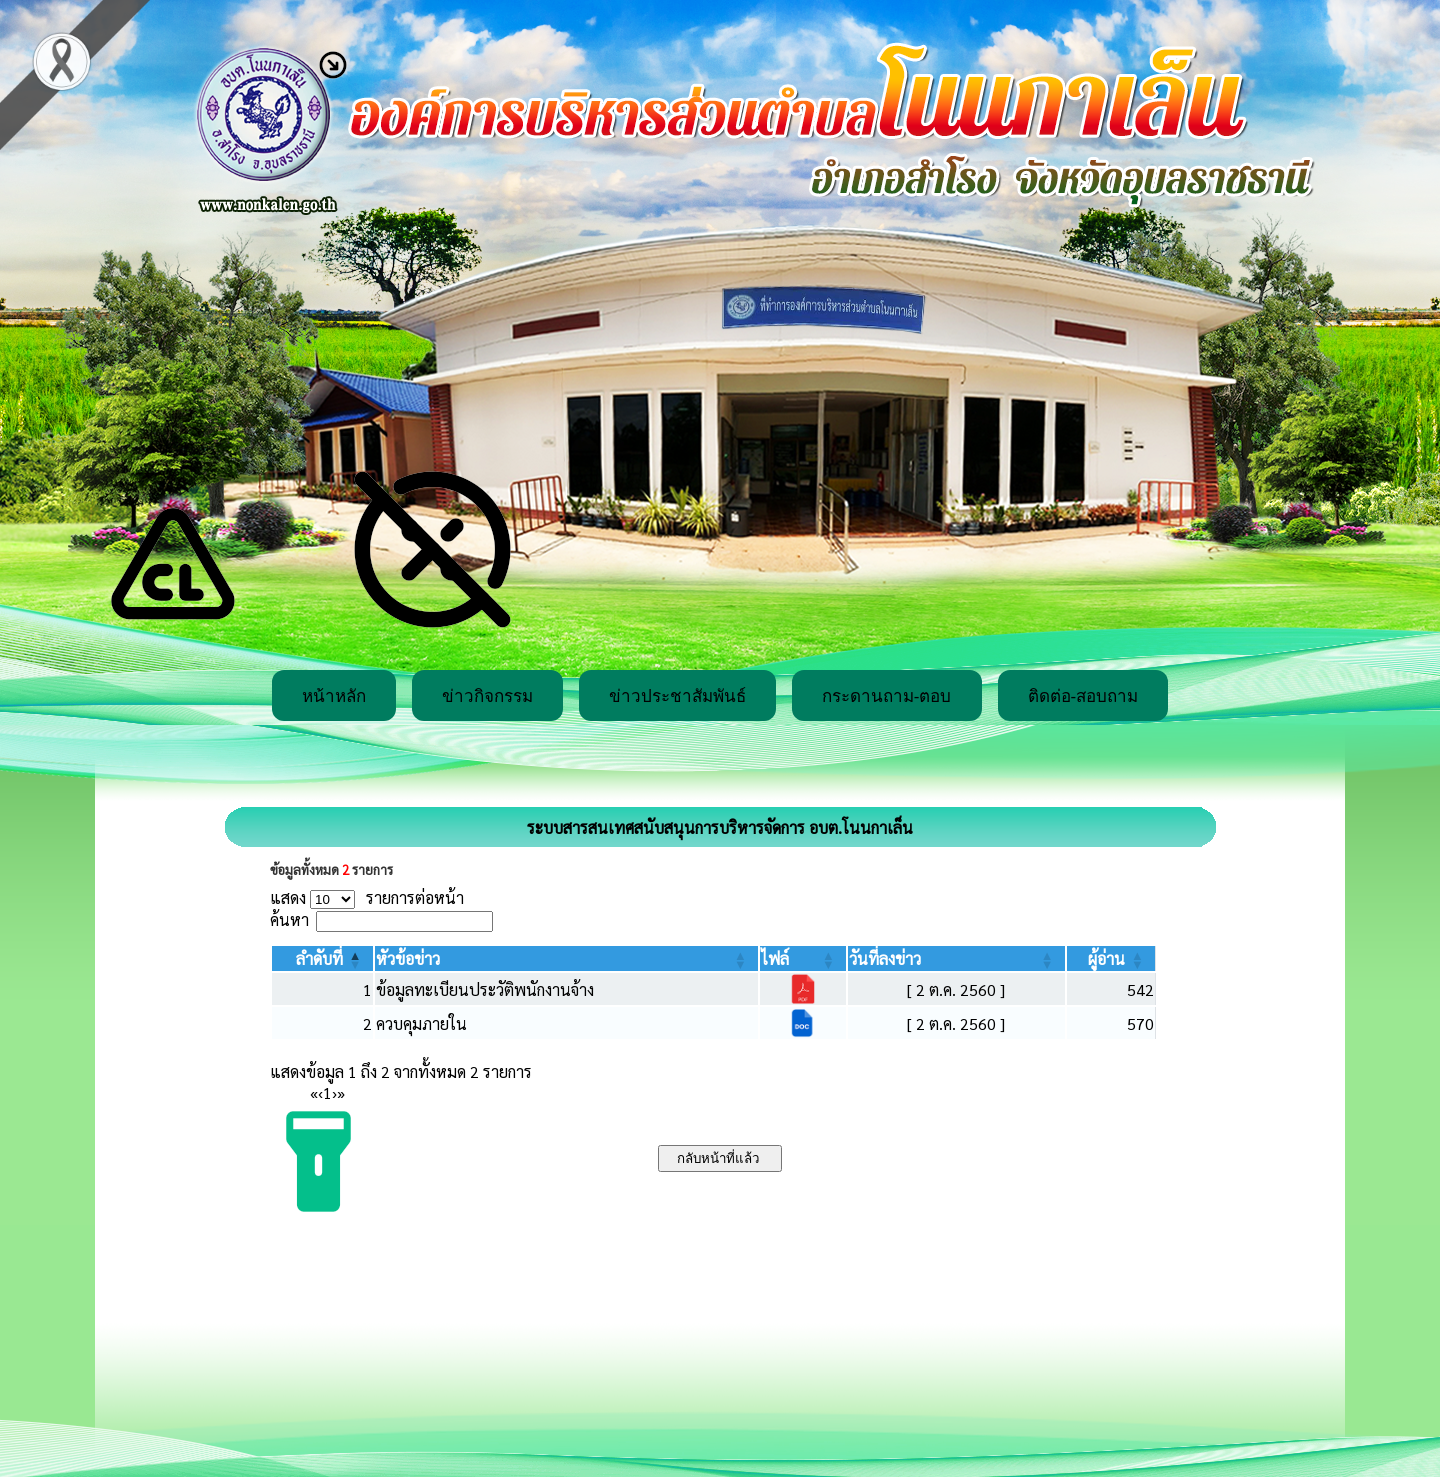 The height and width of the screenshot is (1477, 1440). I want to click on indicates chlorine bleach is safe to use, so click(173, 570).